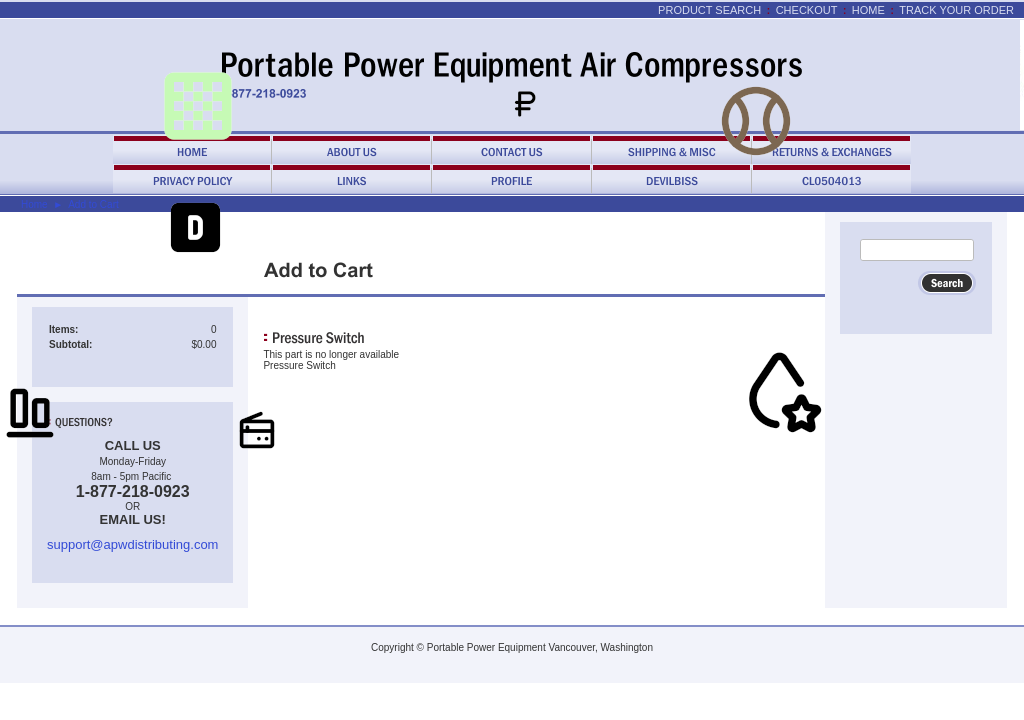 This screenshot has width=1024, height=720. I want to click on mark a water or hydration entry as favorite, so click(779, 390).